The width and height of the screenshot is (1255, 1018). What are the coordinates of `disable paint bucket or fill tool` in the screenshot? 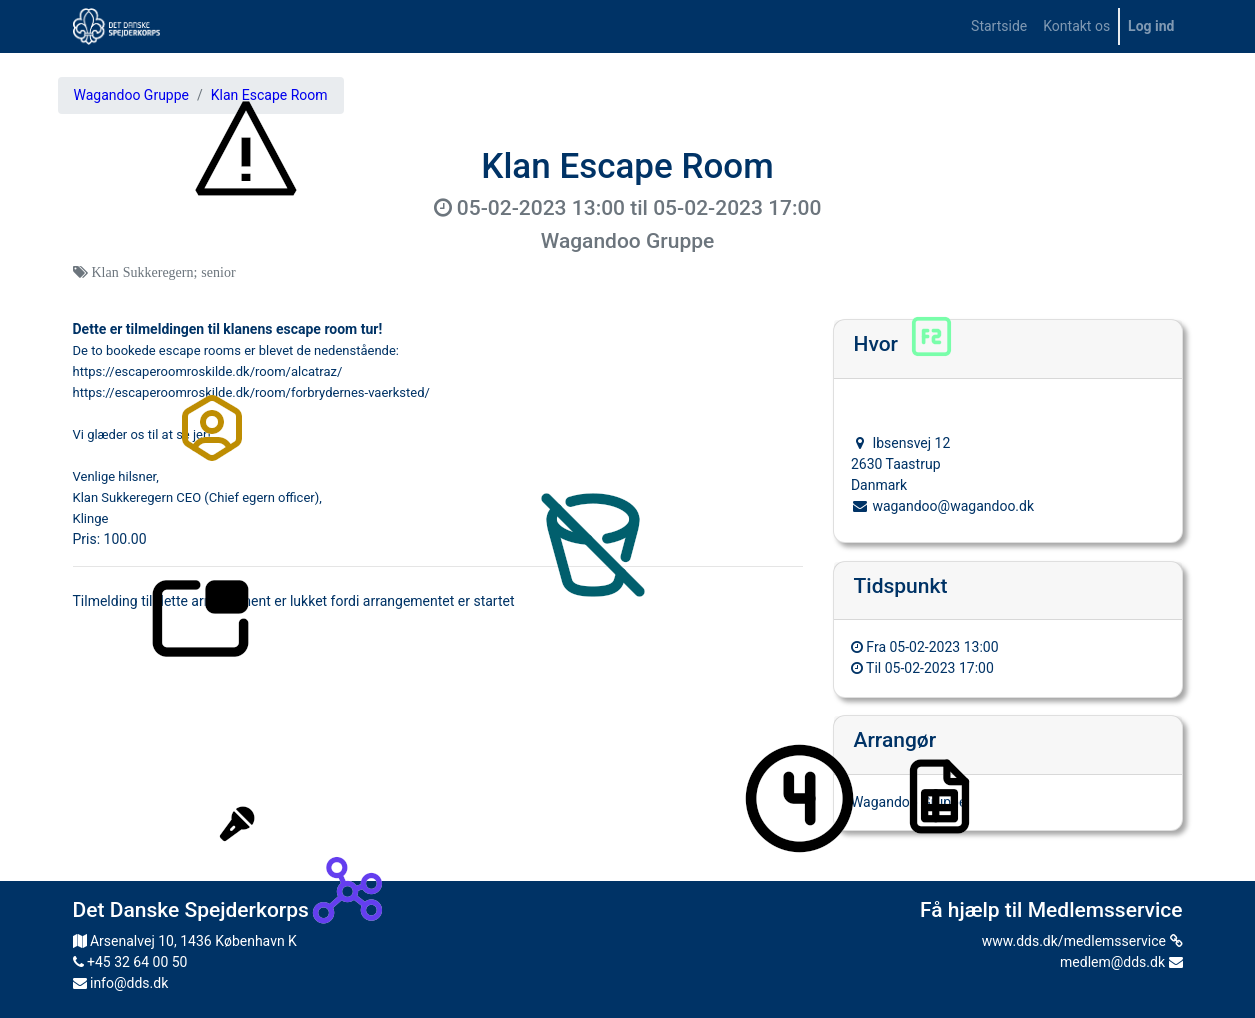 It's located at (593, 545).